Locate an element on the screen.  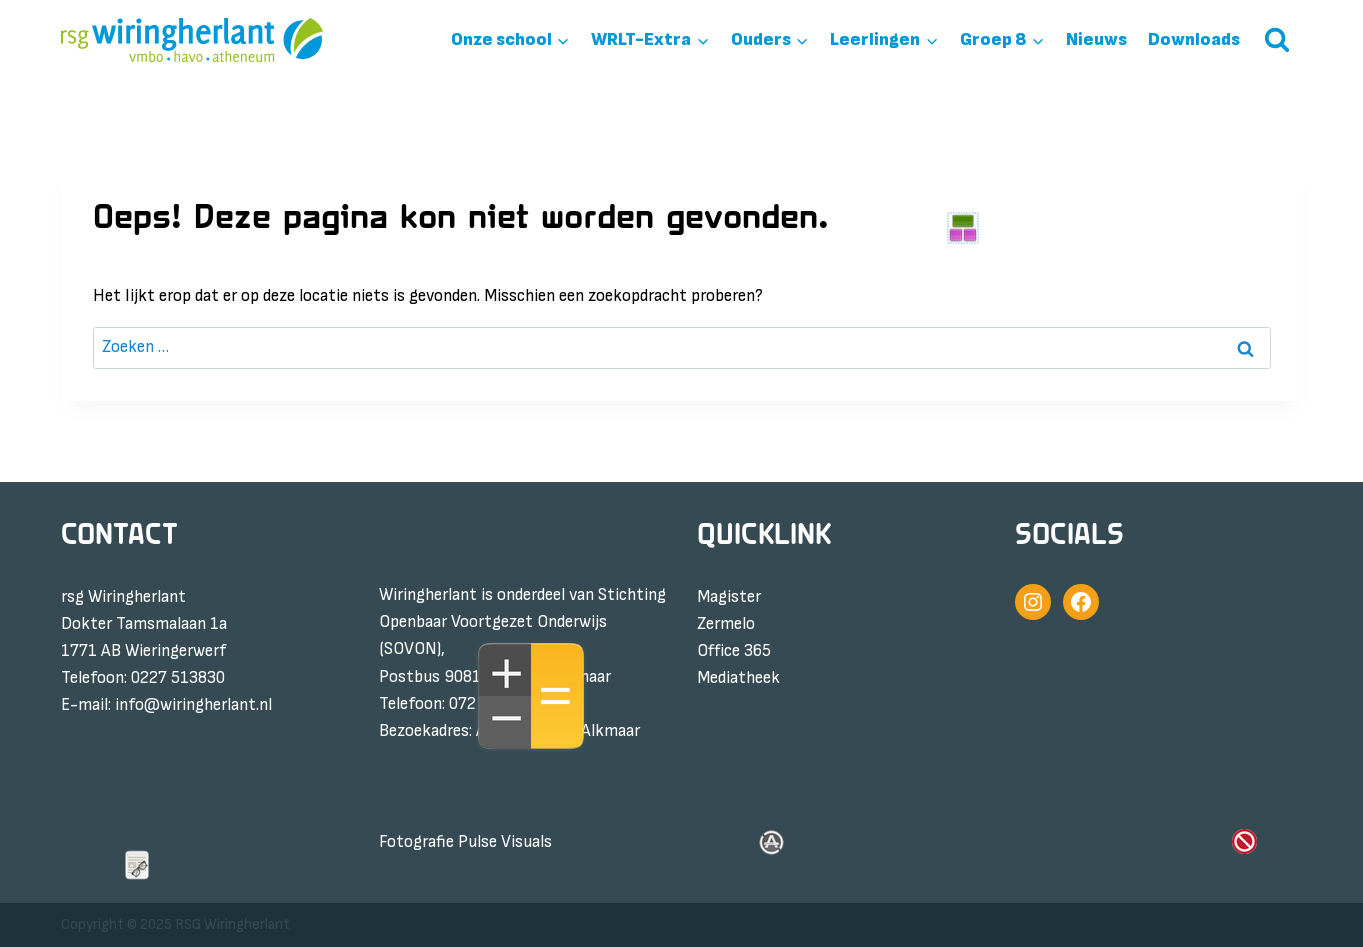
open the calculator app is located at coordinates (531, 696).